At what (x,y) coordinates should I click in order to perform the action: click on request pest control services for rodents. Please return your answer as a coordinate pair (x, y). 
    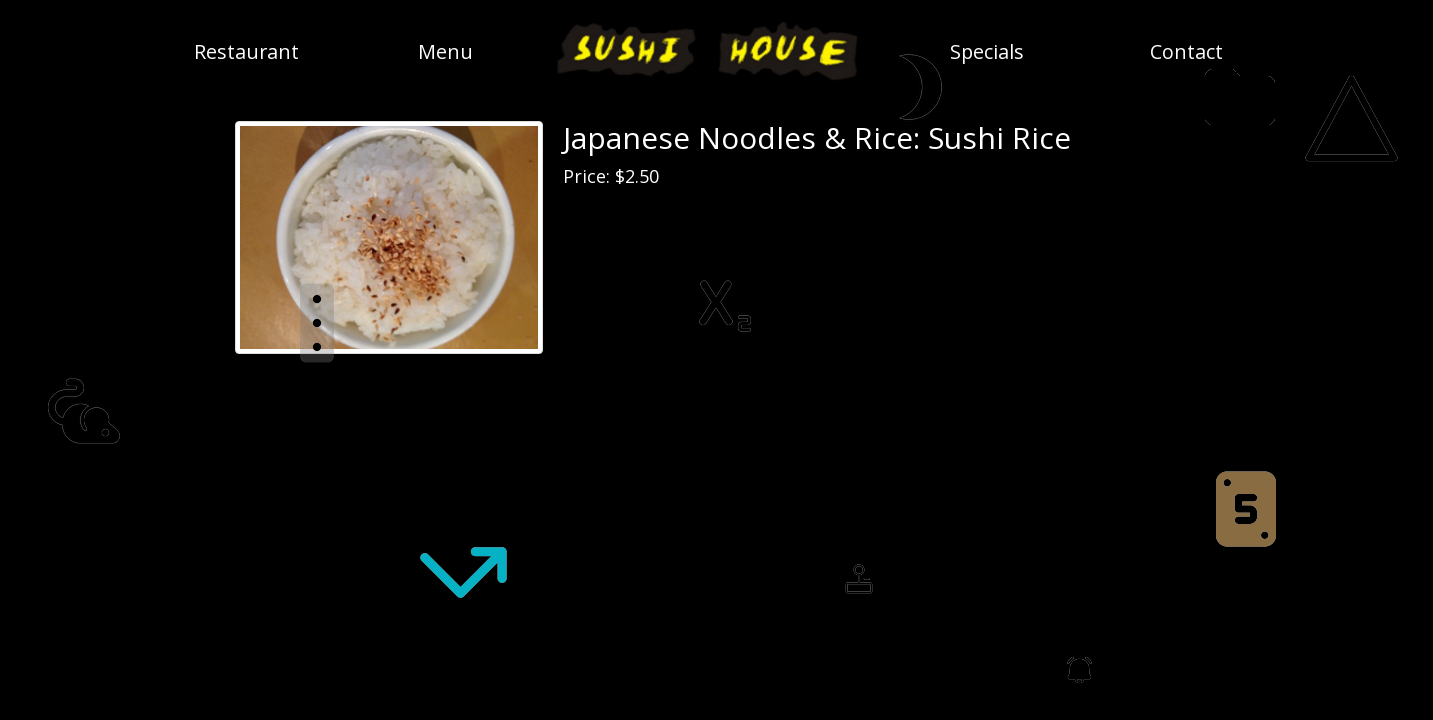
    Looking at the image, I should click on (84, 411).